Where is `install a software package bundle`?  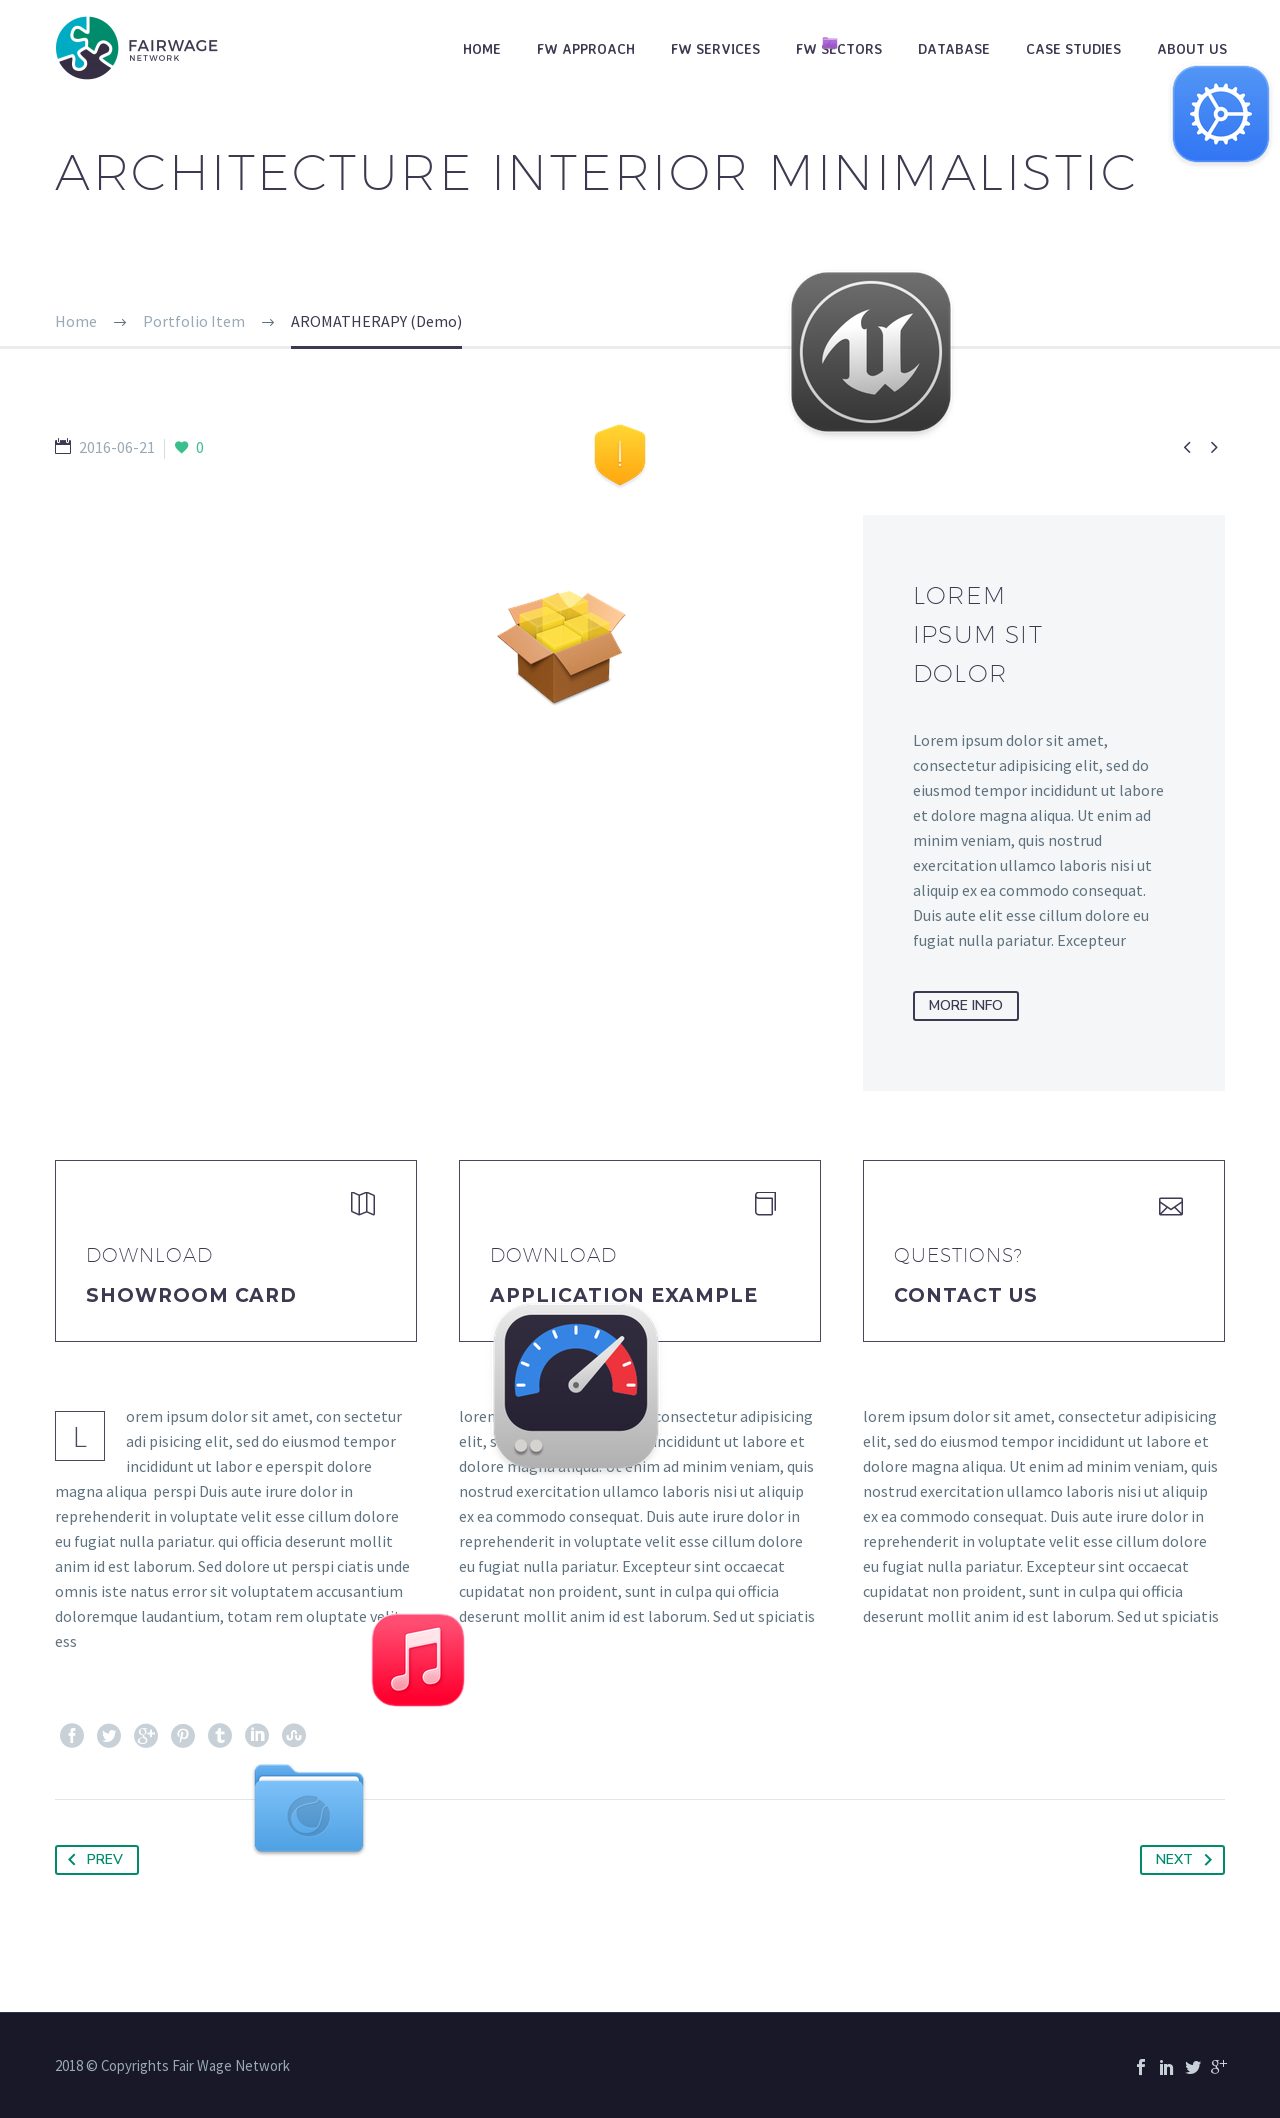
install a software package bundle is located at coordinates (563, 645).